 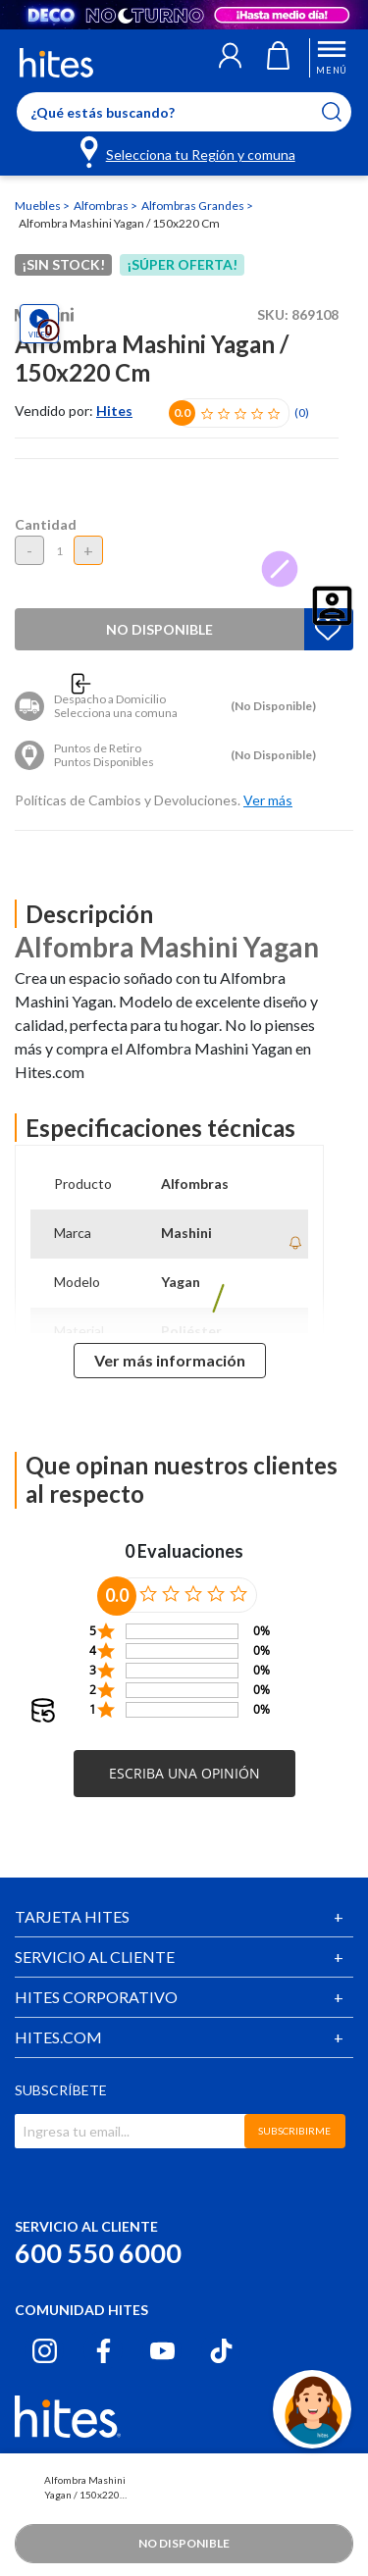 What do you see at coordinates (280, 569) in the screenshot?
I see `skip or bypass a step in a workflow` at bounding box center [280, 569].